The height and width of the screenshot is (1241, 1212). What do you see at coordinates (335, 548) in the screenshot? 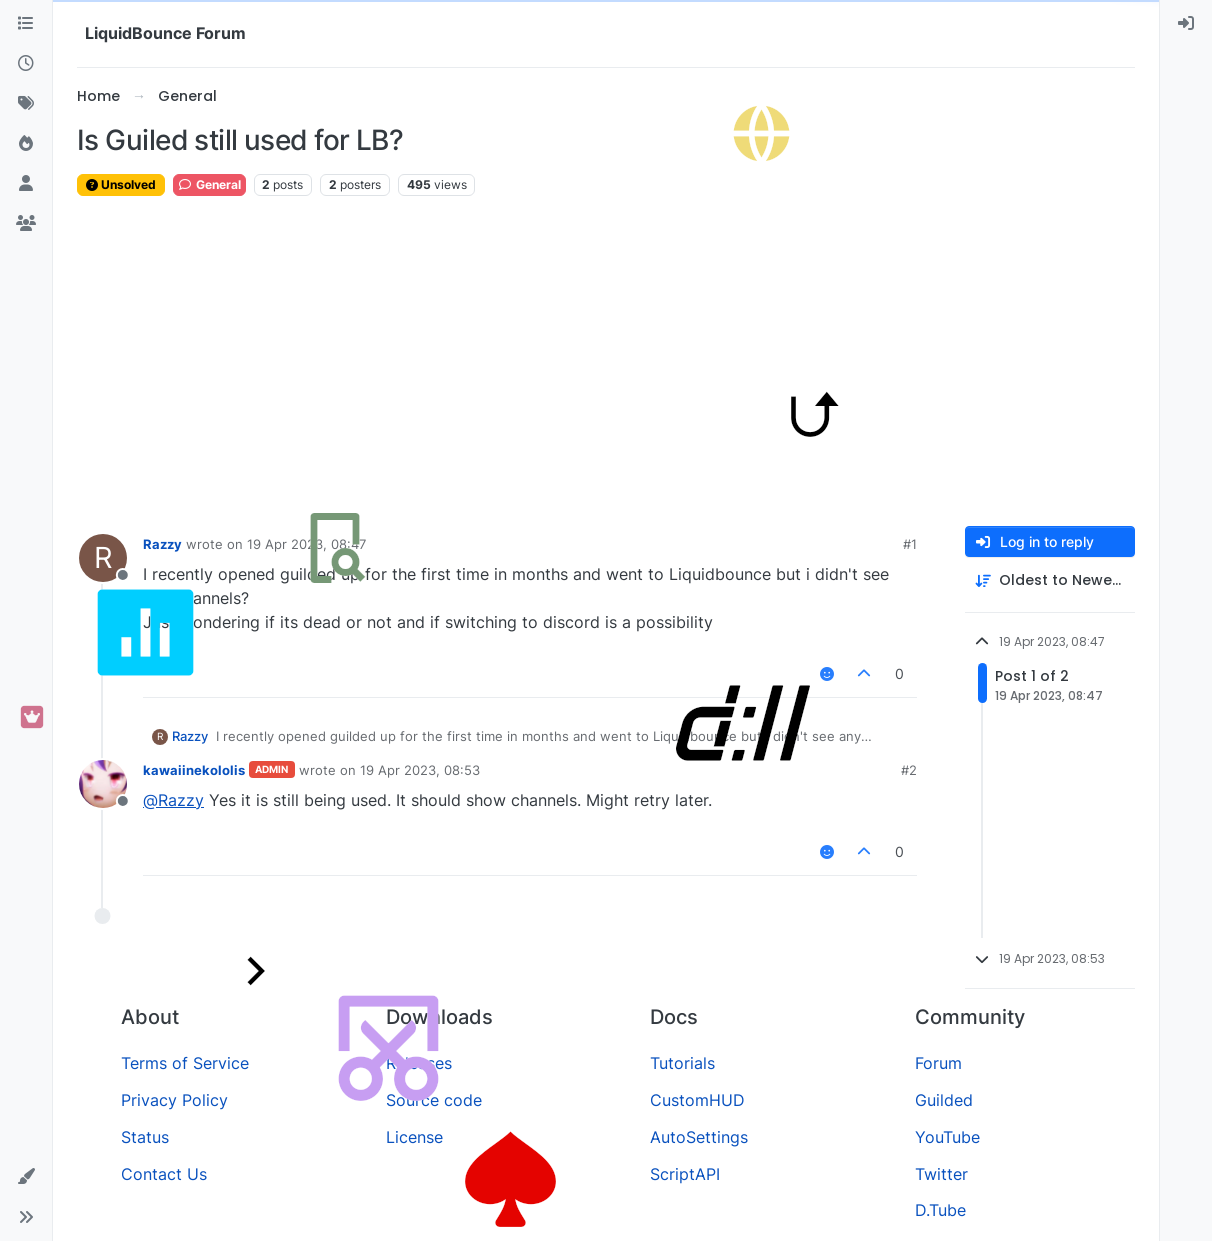
I see `find my phone feature` at bounding box center [335, 548].